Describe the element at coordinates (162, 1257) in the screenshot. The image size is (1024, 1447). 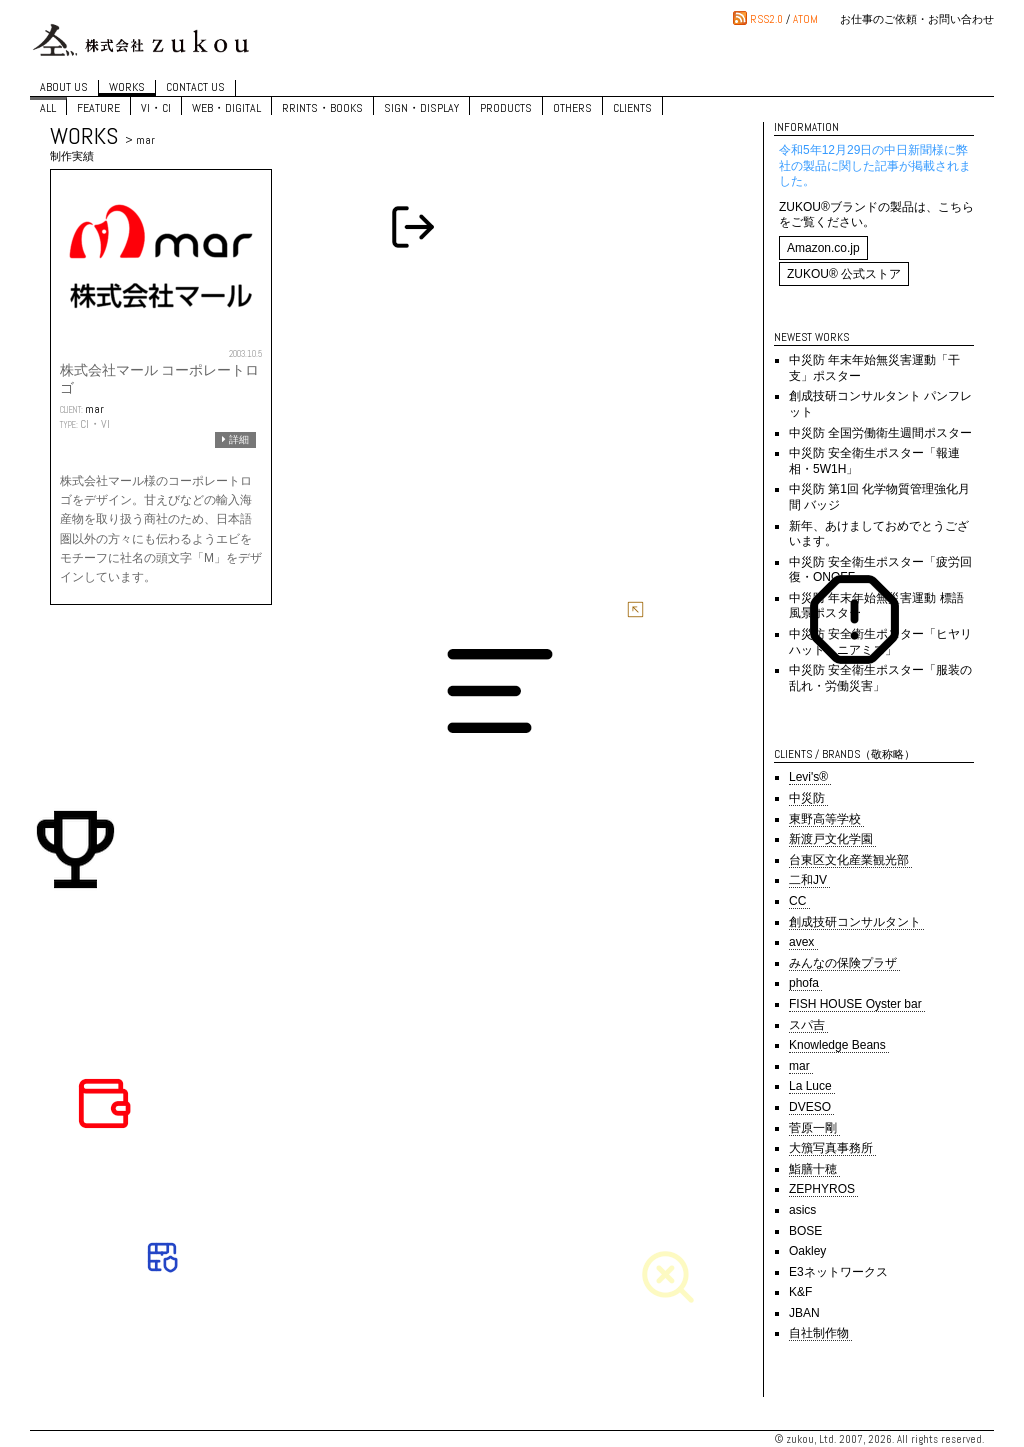
I see `enable firewall protection` at that location.